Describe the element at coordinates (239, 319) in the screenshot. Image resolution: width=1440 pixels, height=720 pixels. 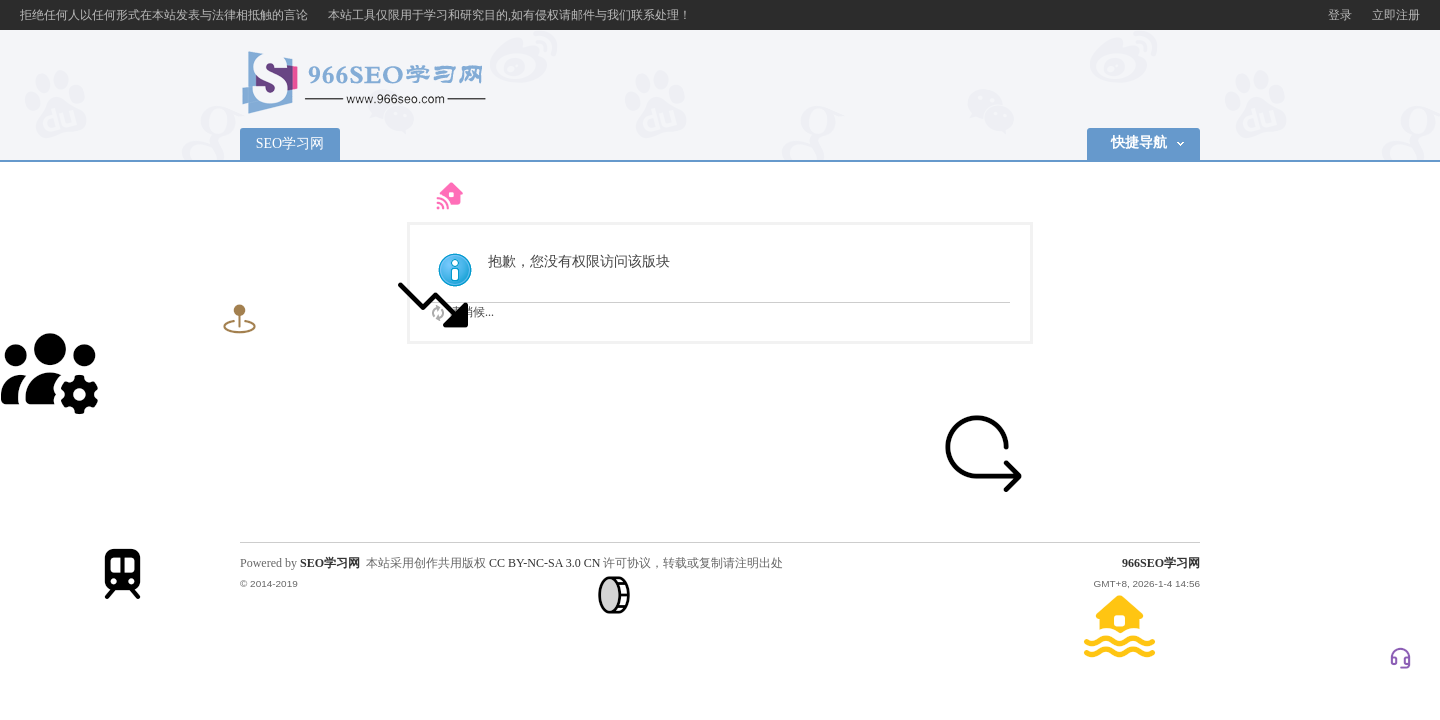
I see `view location area or radius` at that location.